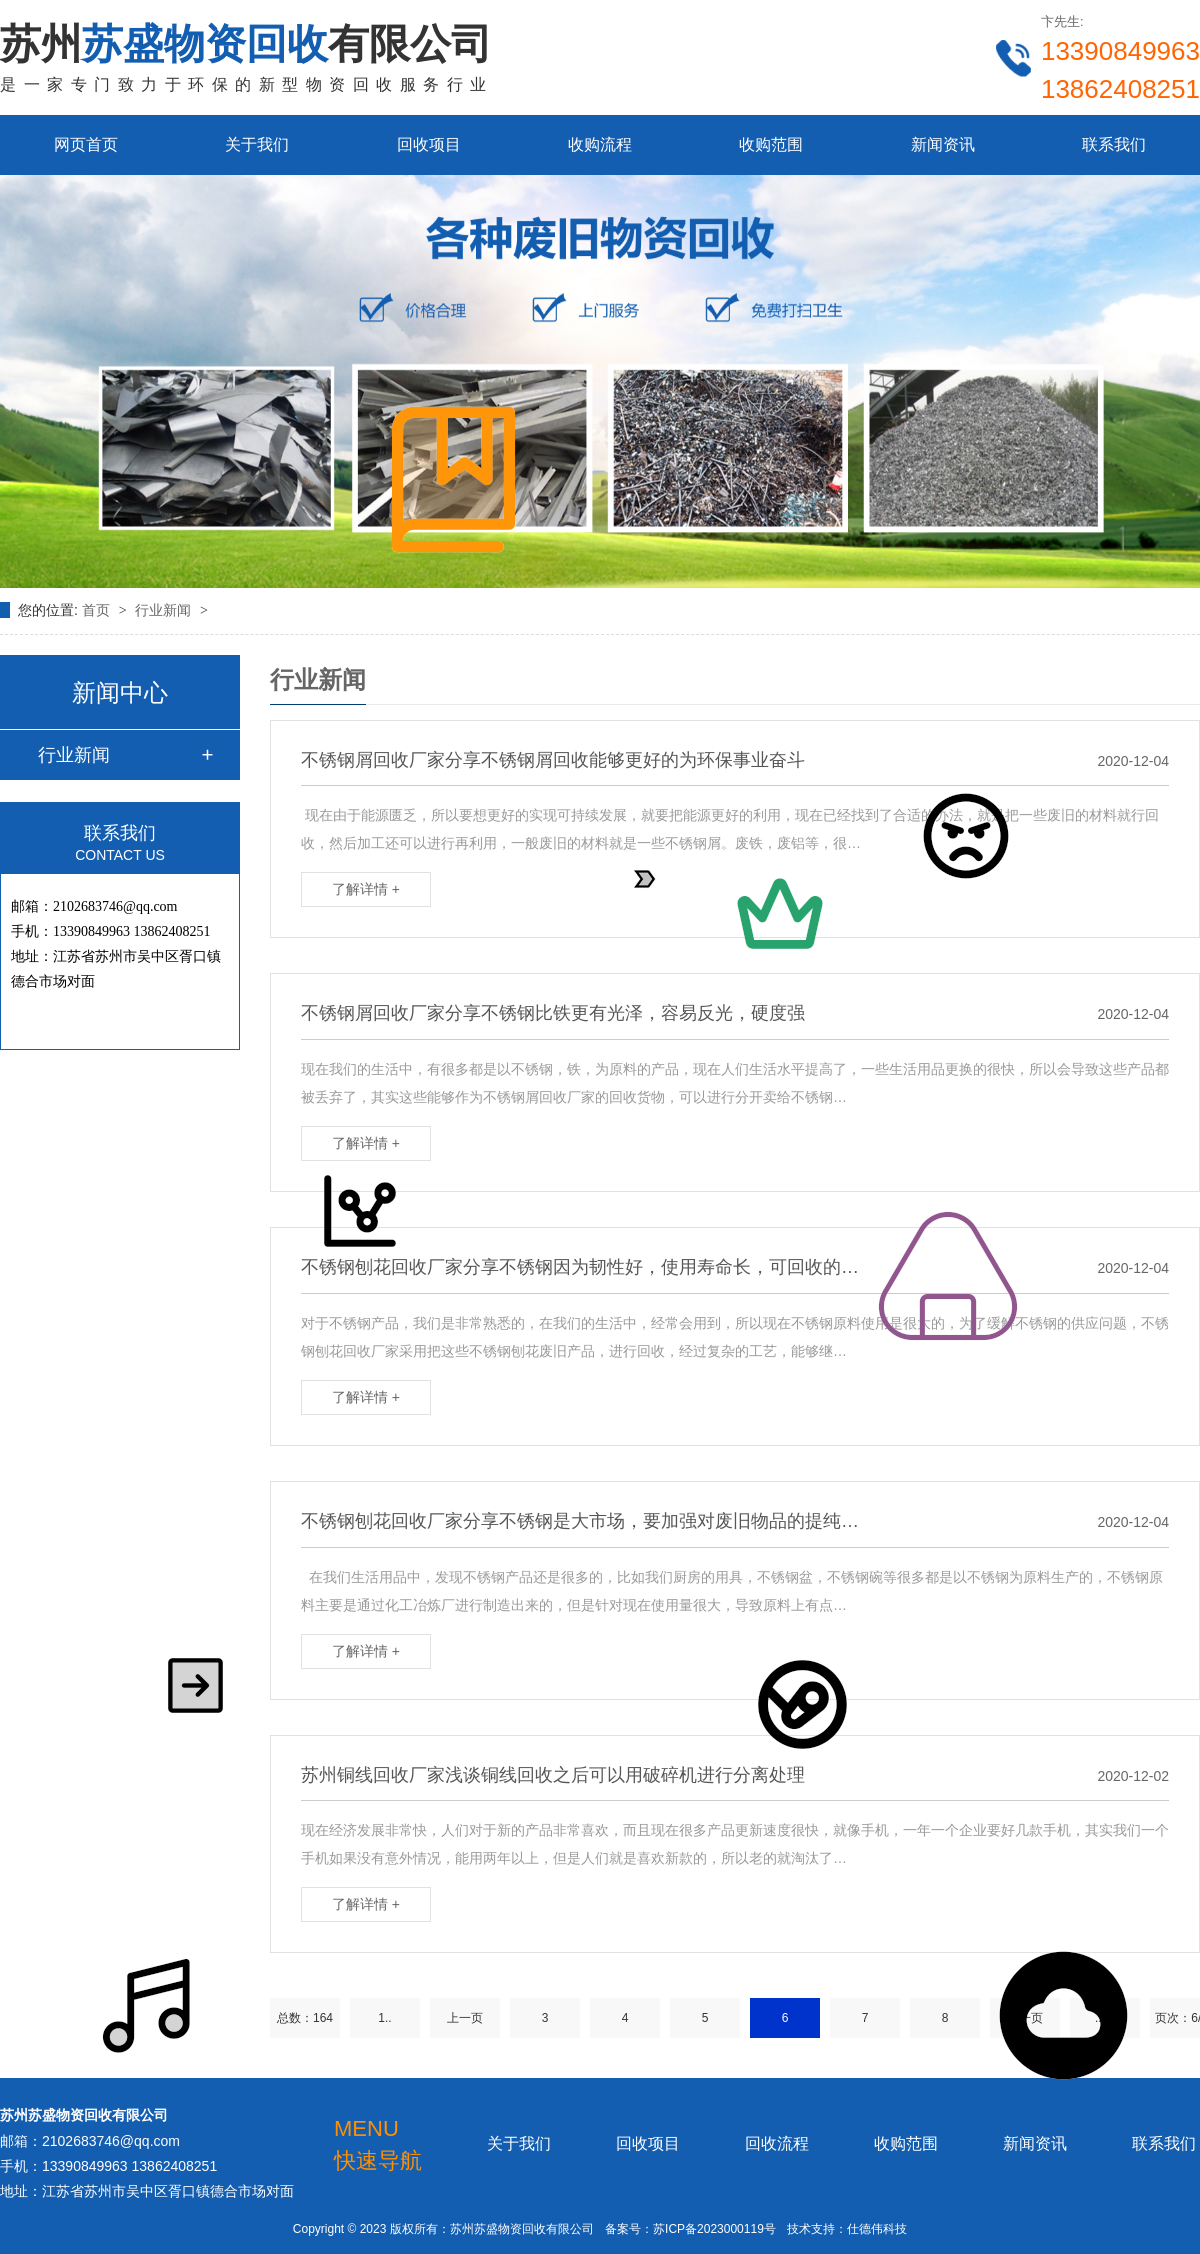 Image resolution: width=1200 pixels, height=2254 pixels. I want to click on mark as important or priority, so click(644, 879).